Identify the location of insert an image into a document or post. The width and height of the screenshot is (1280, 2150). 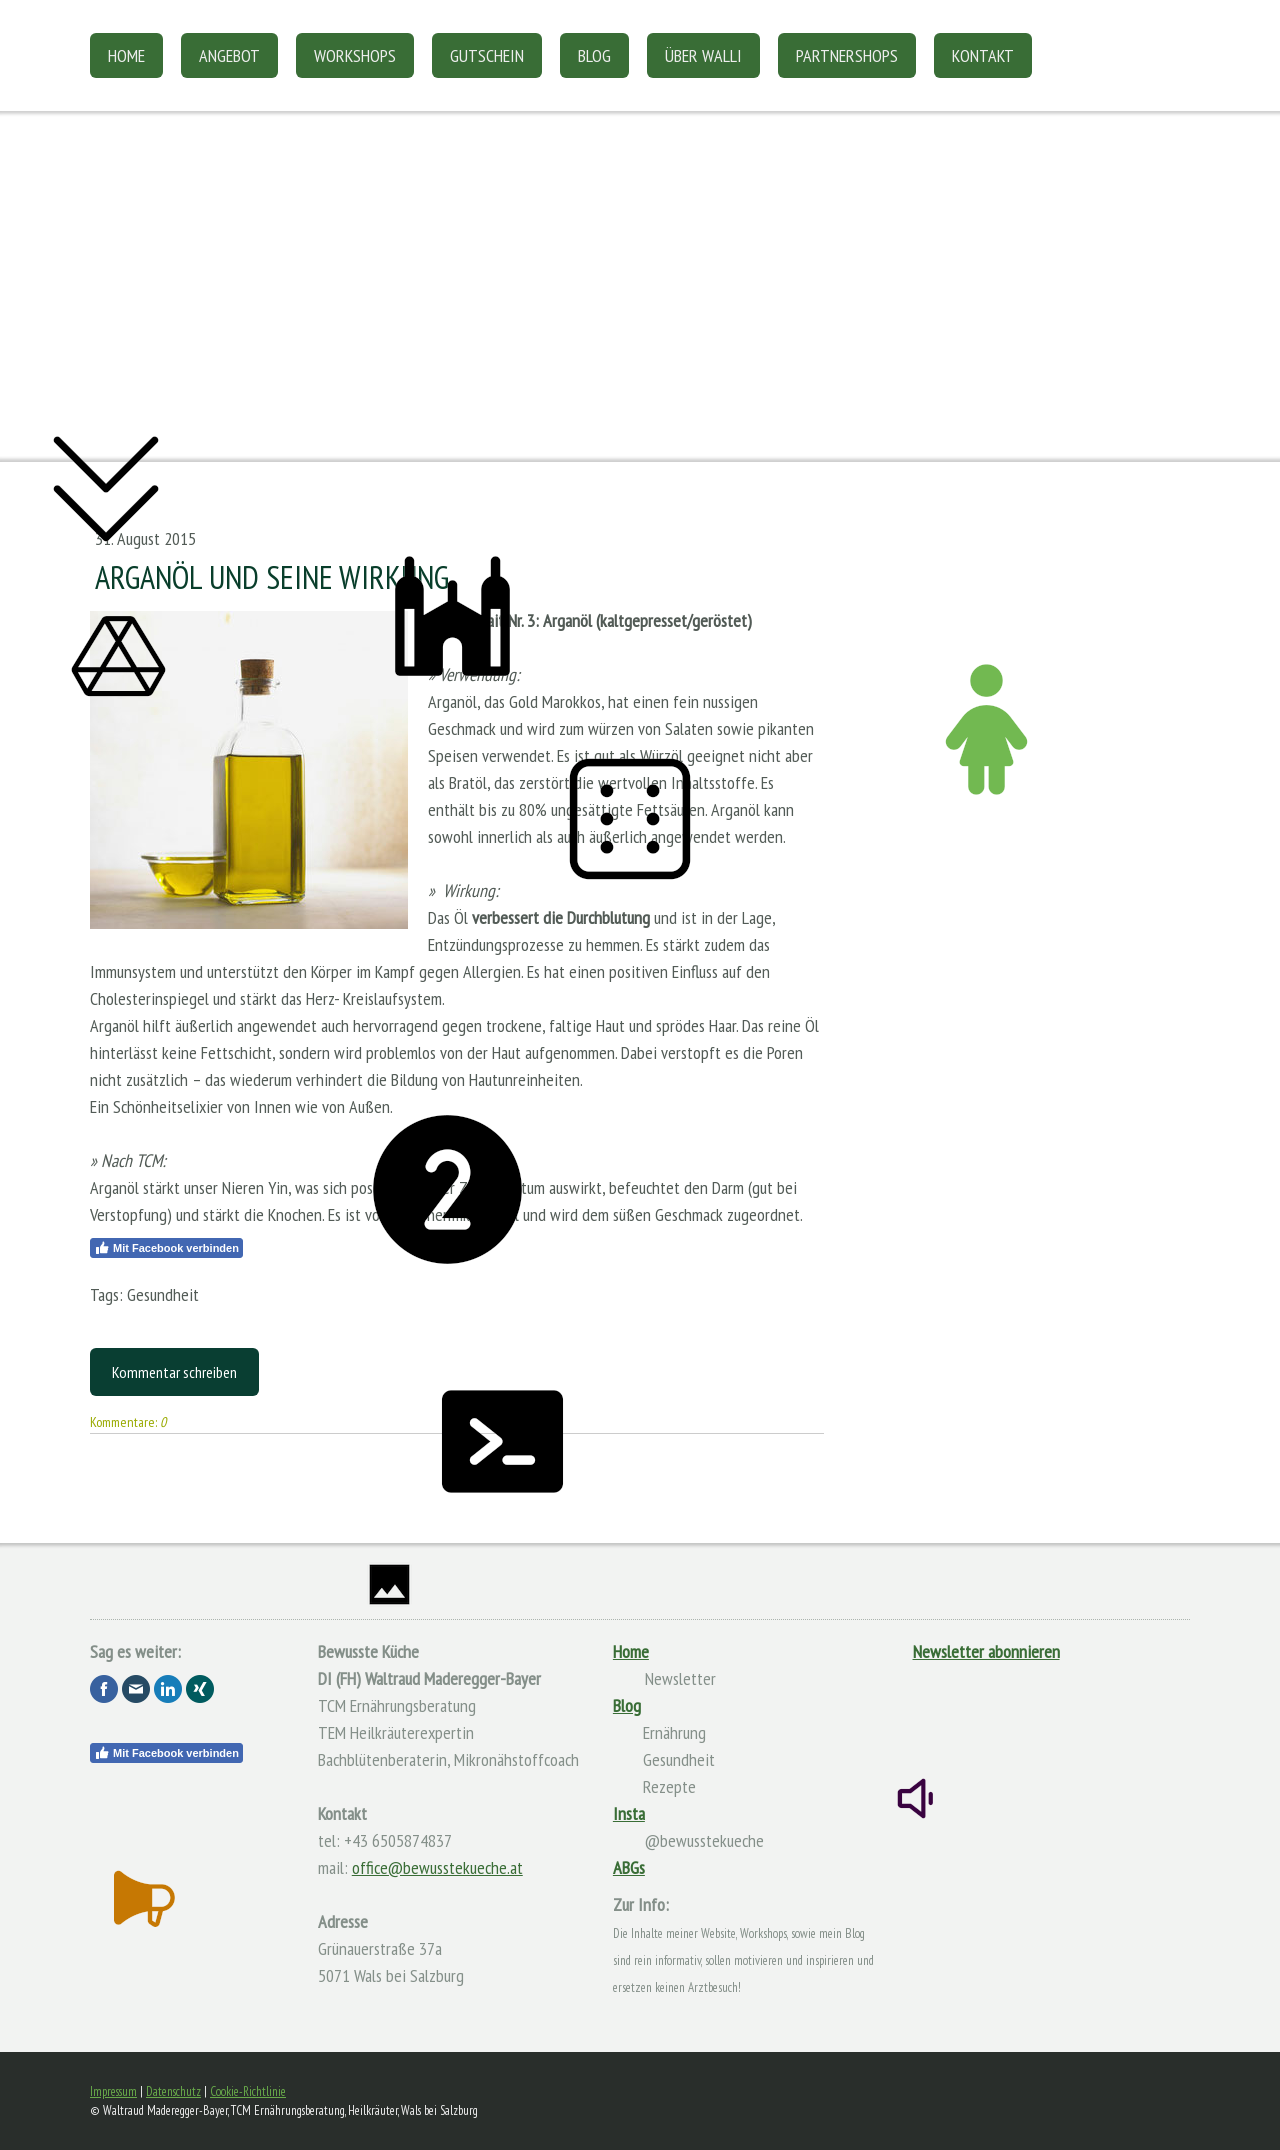
(389, 1584).